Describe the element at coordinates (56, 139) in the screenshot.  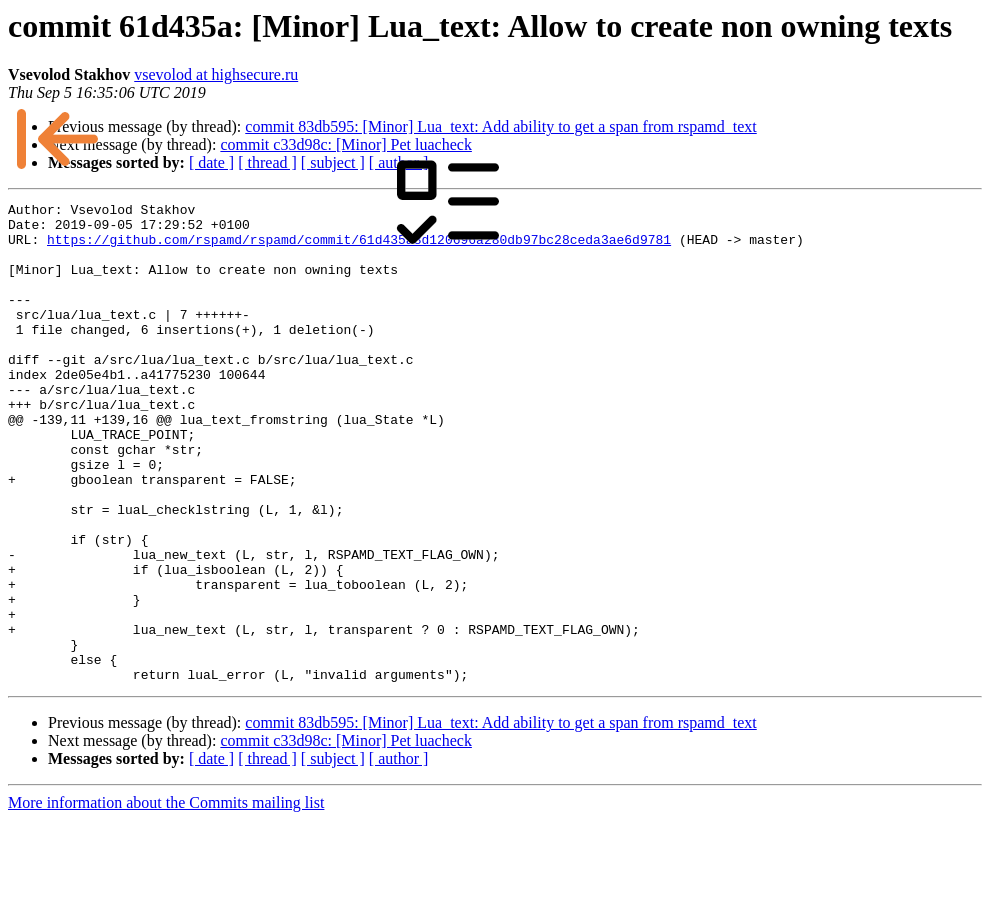
I see `skip to the beginning of a track or playlist` at that location.